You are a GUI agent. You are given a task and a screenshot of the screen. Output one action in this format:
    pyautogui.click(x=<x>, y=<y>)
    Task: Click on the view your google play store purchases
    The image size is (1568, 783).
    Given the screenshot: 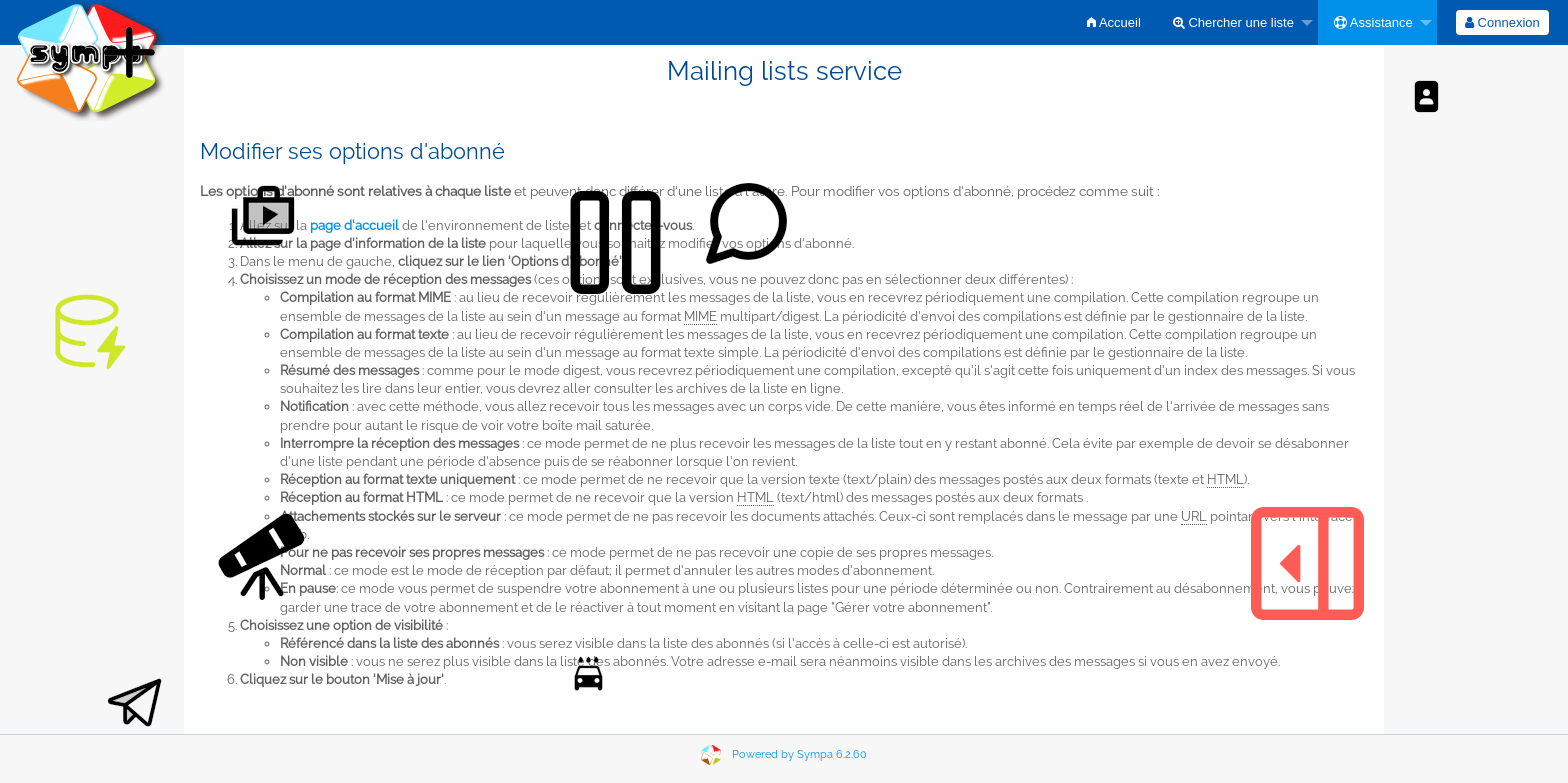 What is the action you would take?
    pyautogui.click(x=263, y=217)
    